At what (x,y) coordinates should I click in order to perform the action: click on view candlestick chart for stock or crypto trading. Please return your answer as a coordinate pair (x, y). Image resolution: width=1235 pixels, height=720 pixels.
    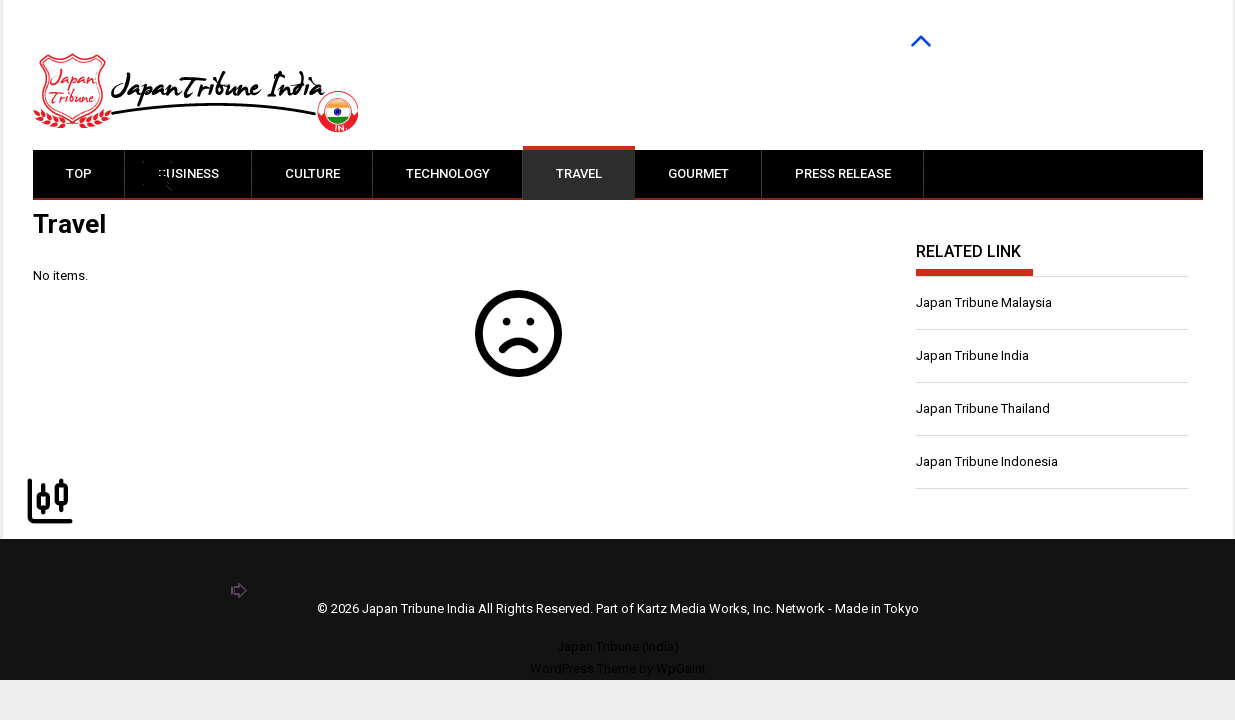
    Looking at the image, I should click on (50, 501).